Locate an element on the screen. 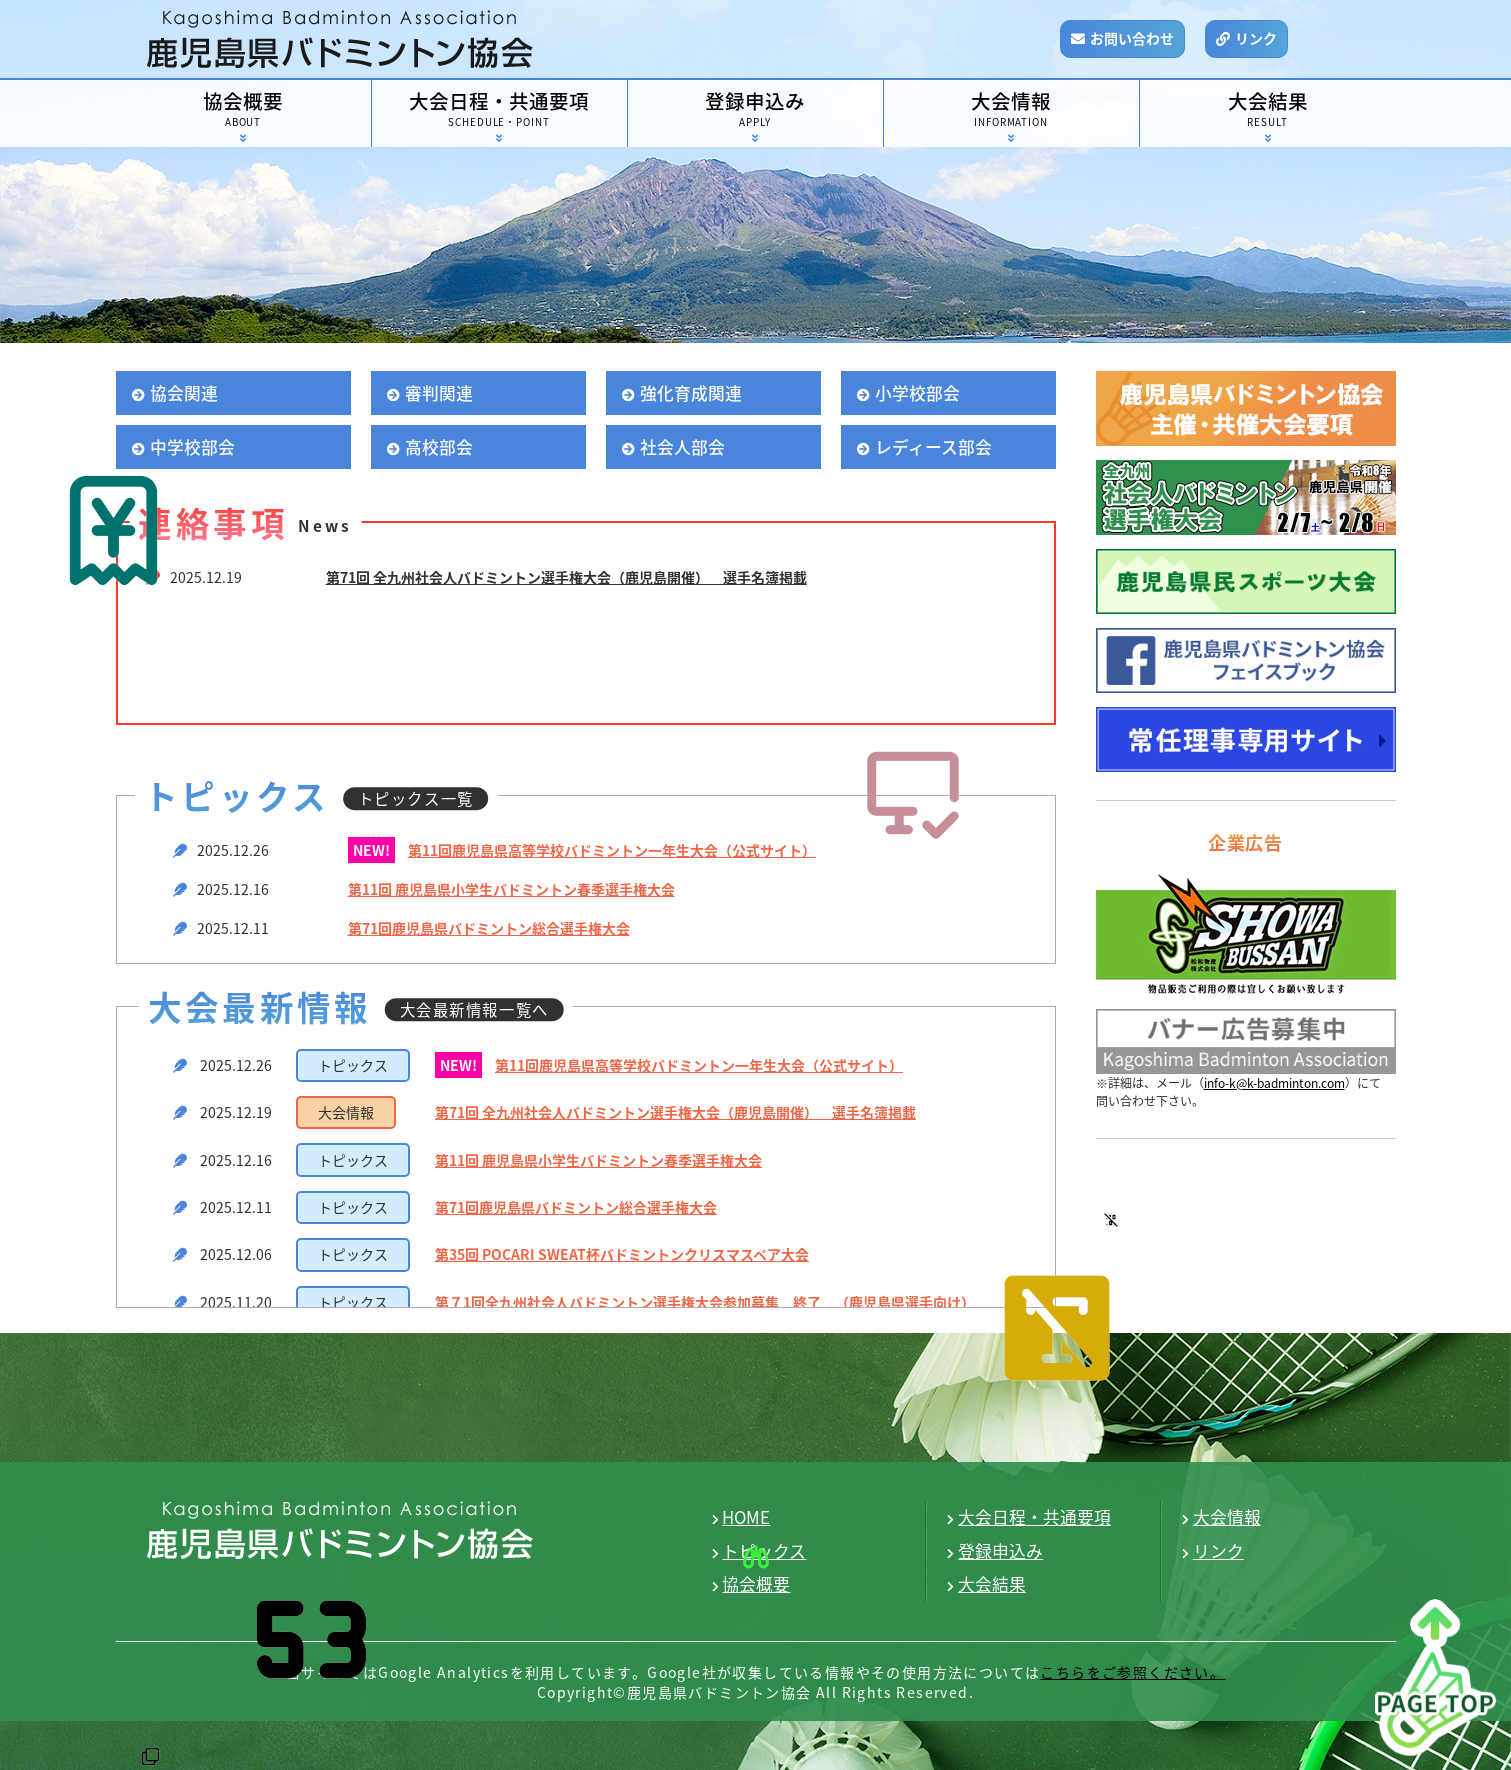  disable text formatting is located at coordinates (1057, 1328).